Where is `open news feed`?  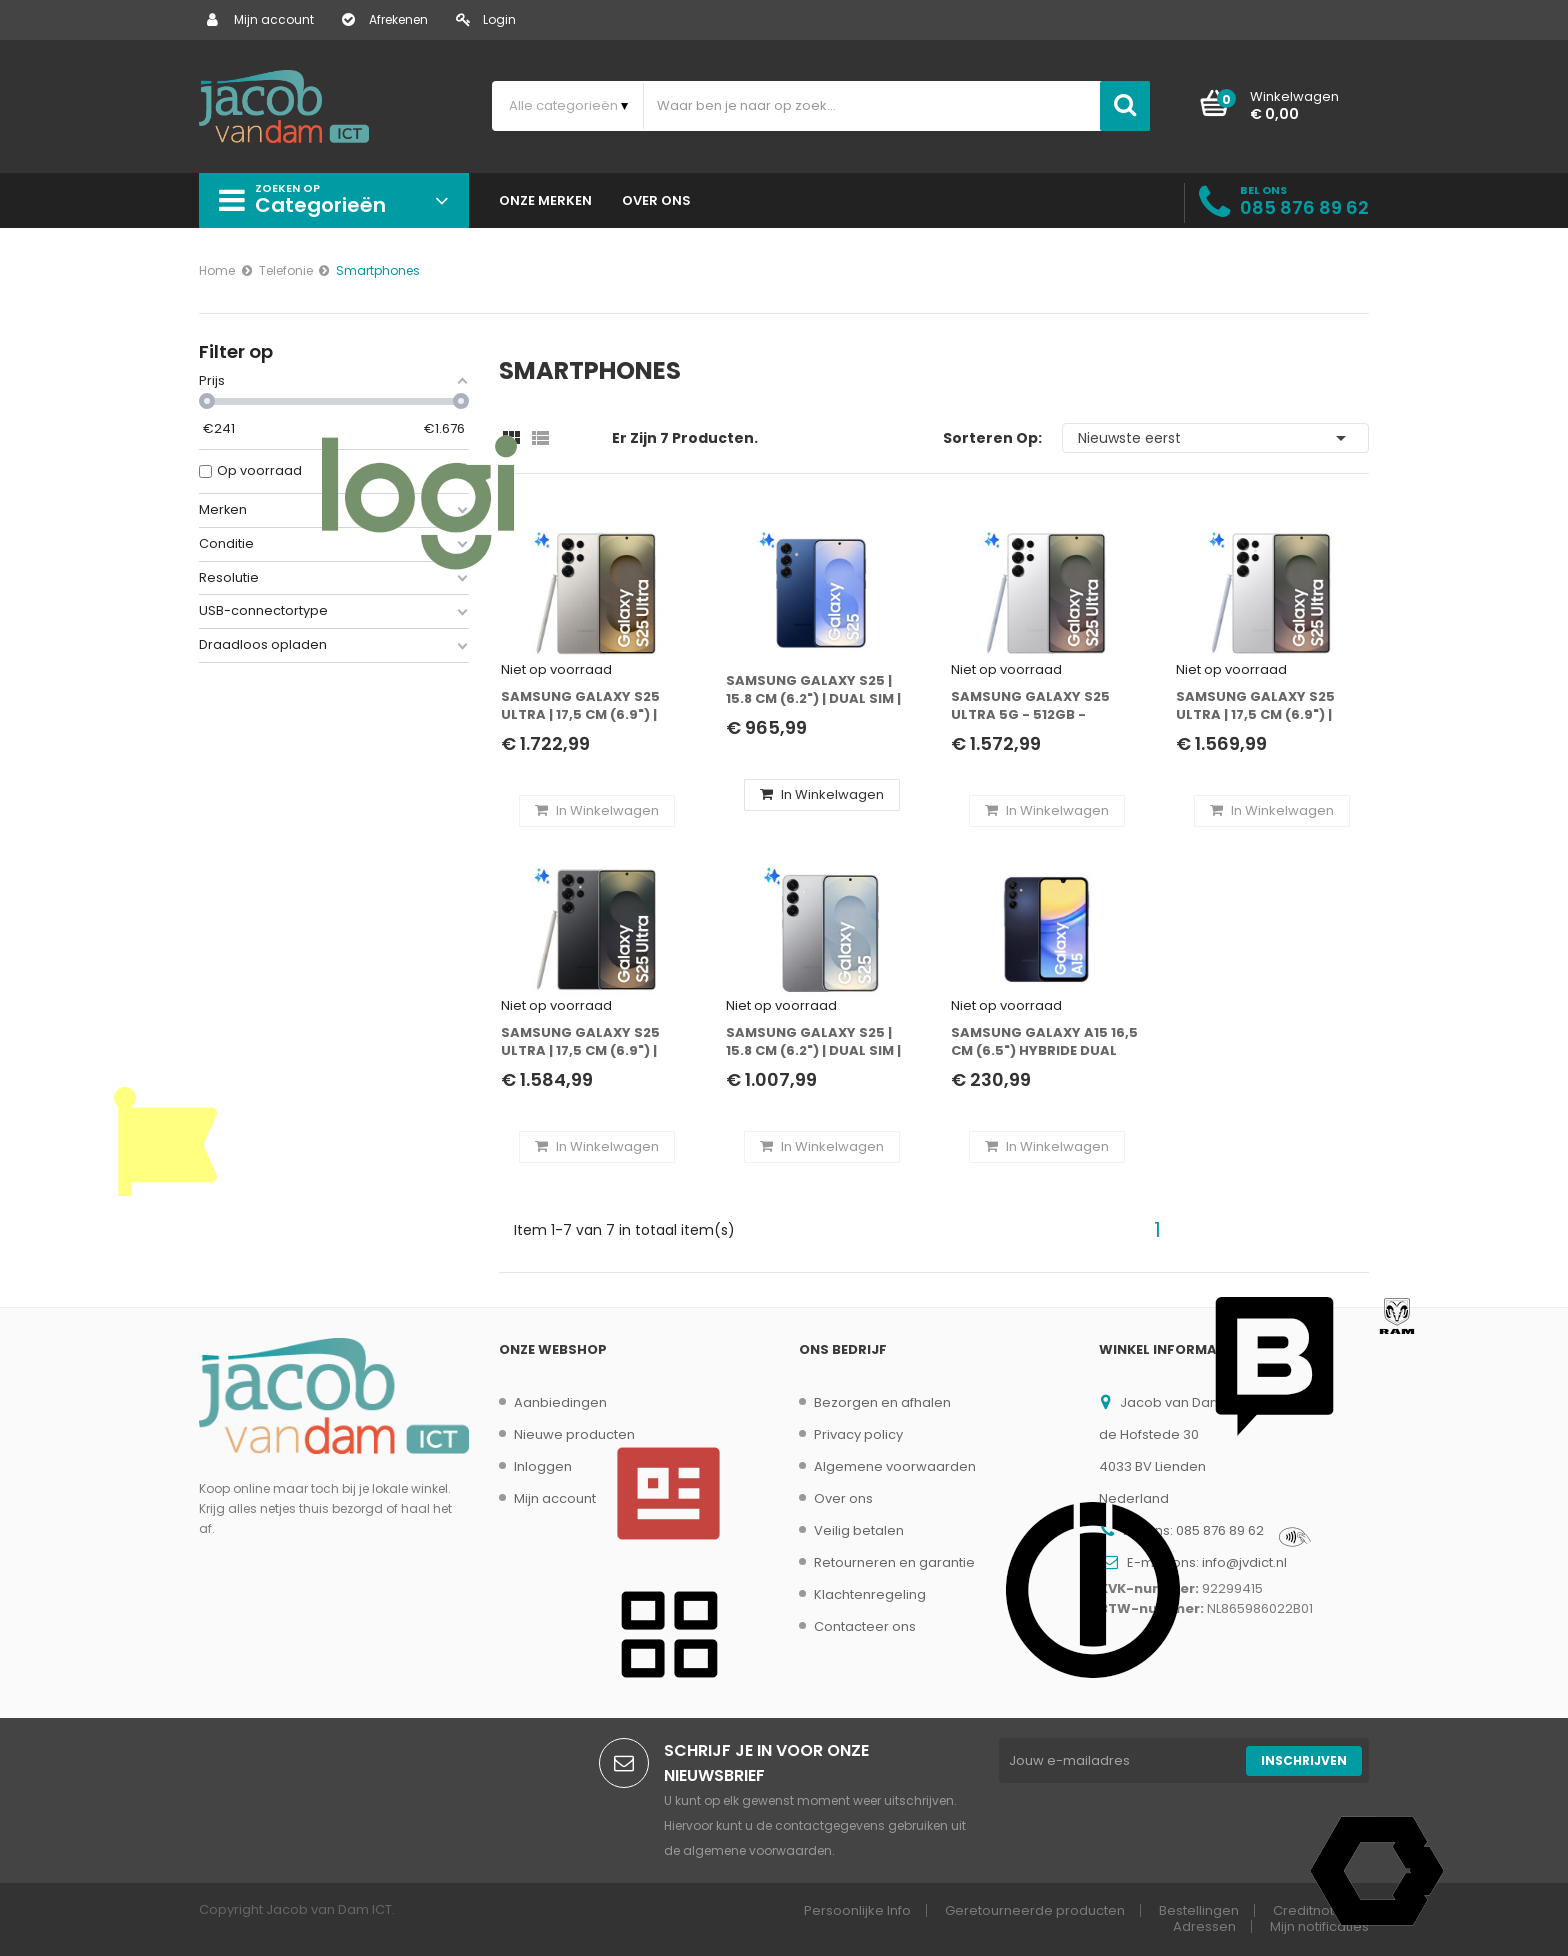 open news feed is located at coordinates (668, 1493).